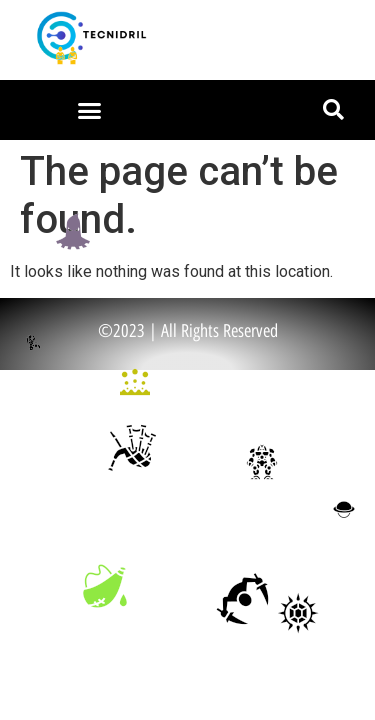 Image resolution: width=375 pixels, height=720 pixels. Describe the element at coordinates (135, 382) in the screenshot. I see `indicates lava or molten terrain hazard` at that location.